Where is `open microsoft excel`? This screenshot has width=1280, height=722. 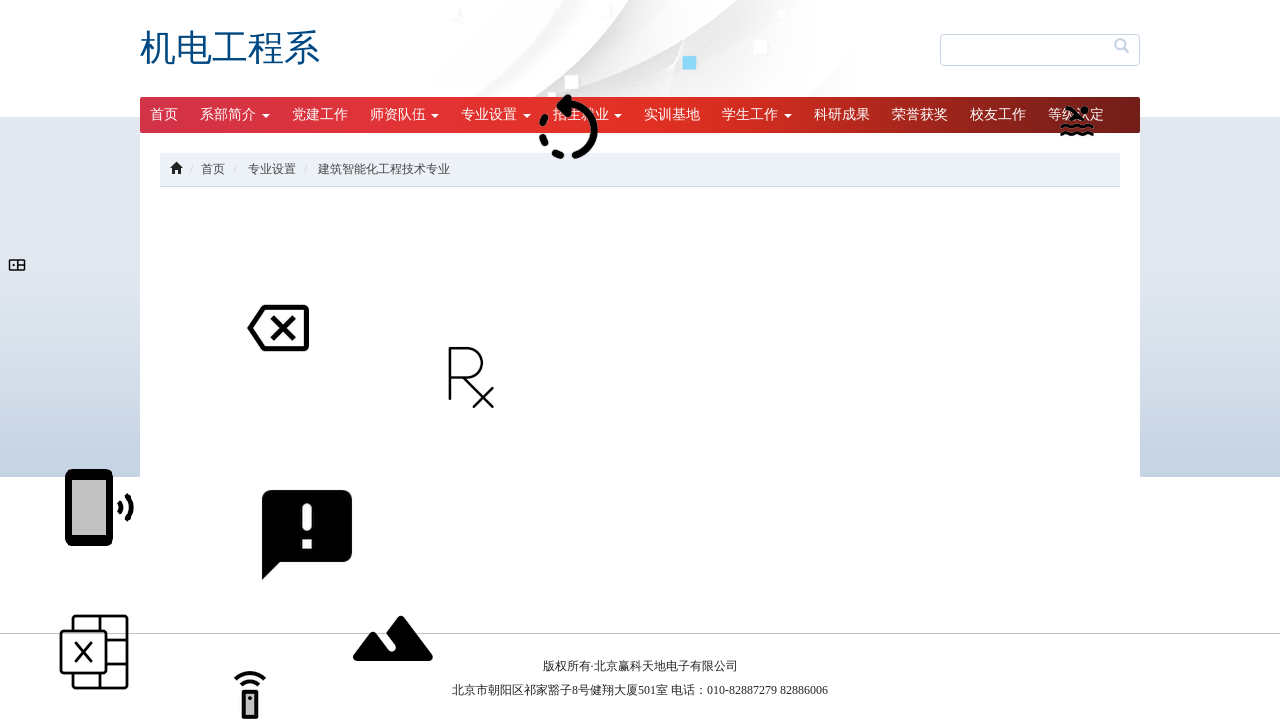
open microsoft excel is located at coordinates (97, 652).